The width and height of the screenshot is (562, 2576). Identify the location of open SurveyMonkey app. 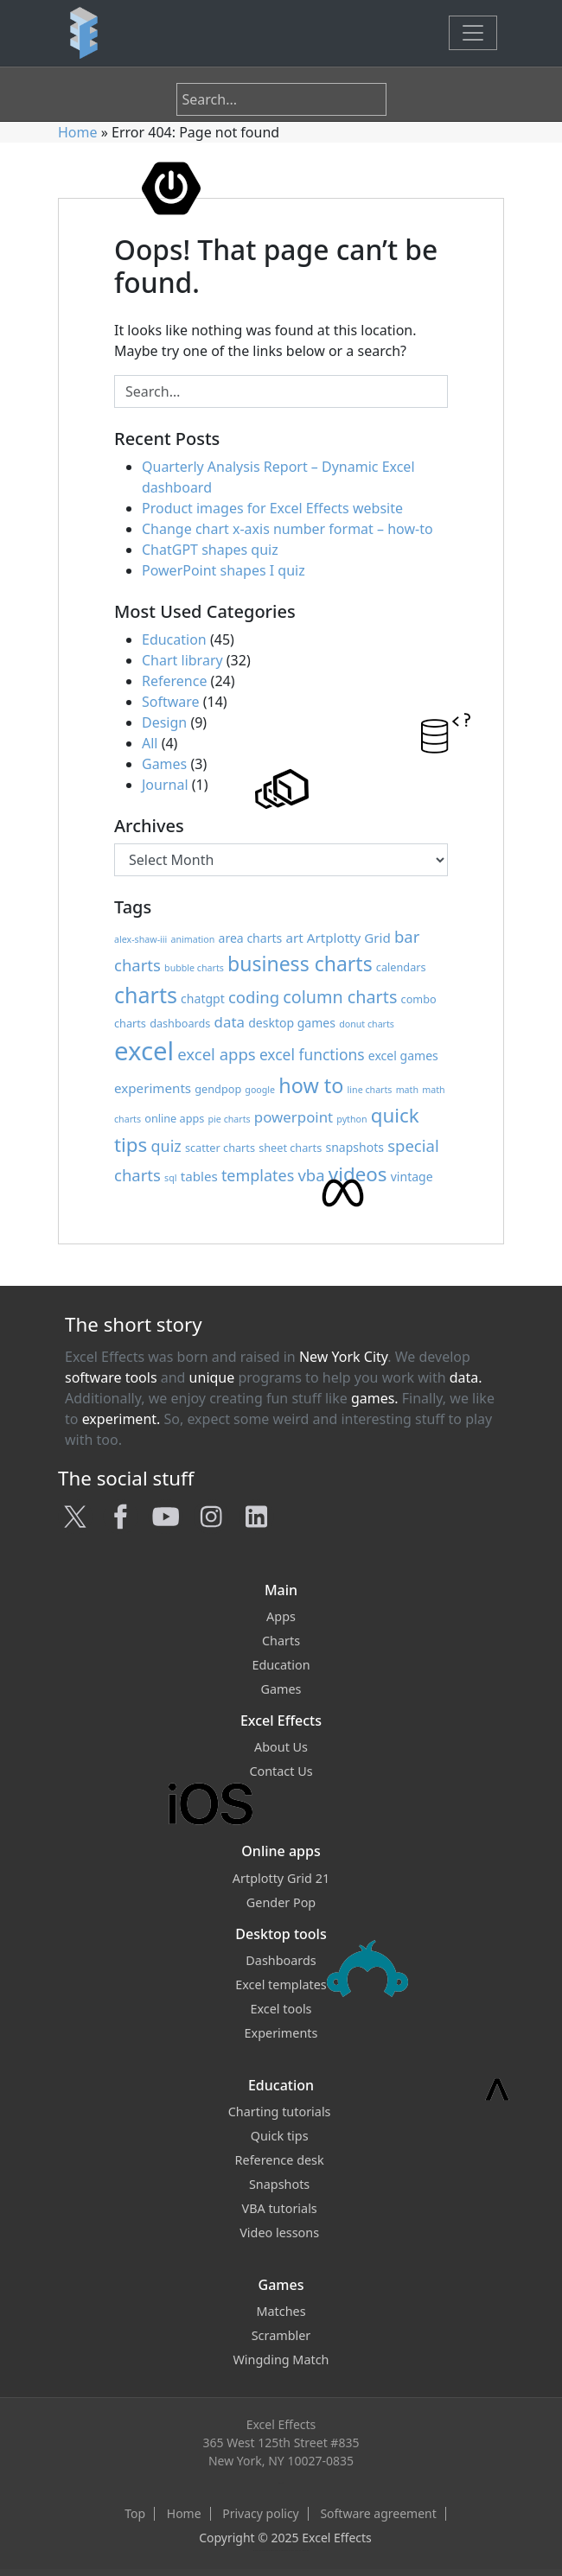
(367, 1969).